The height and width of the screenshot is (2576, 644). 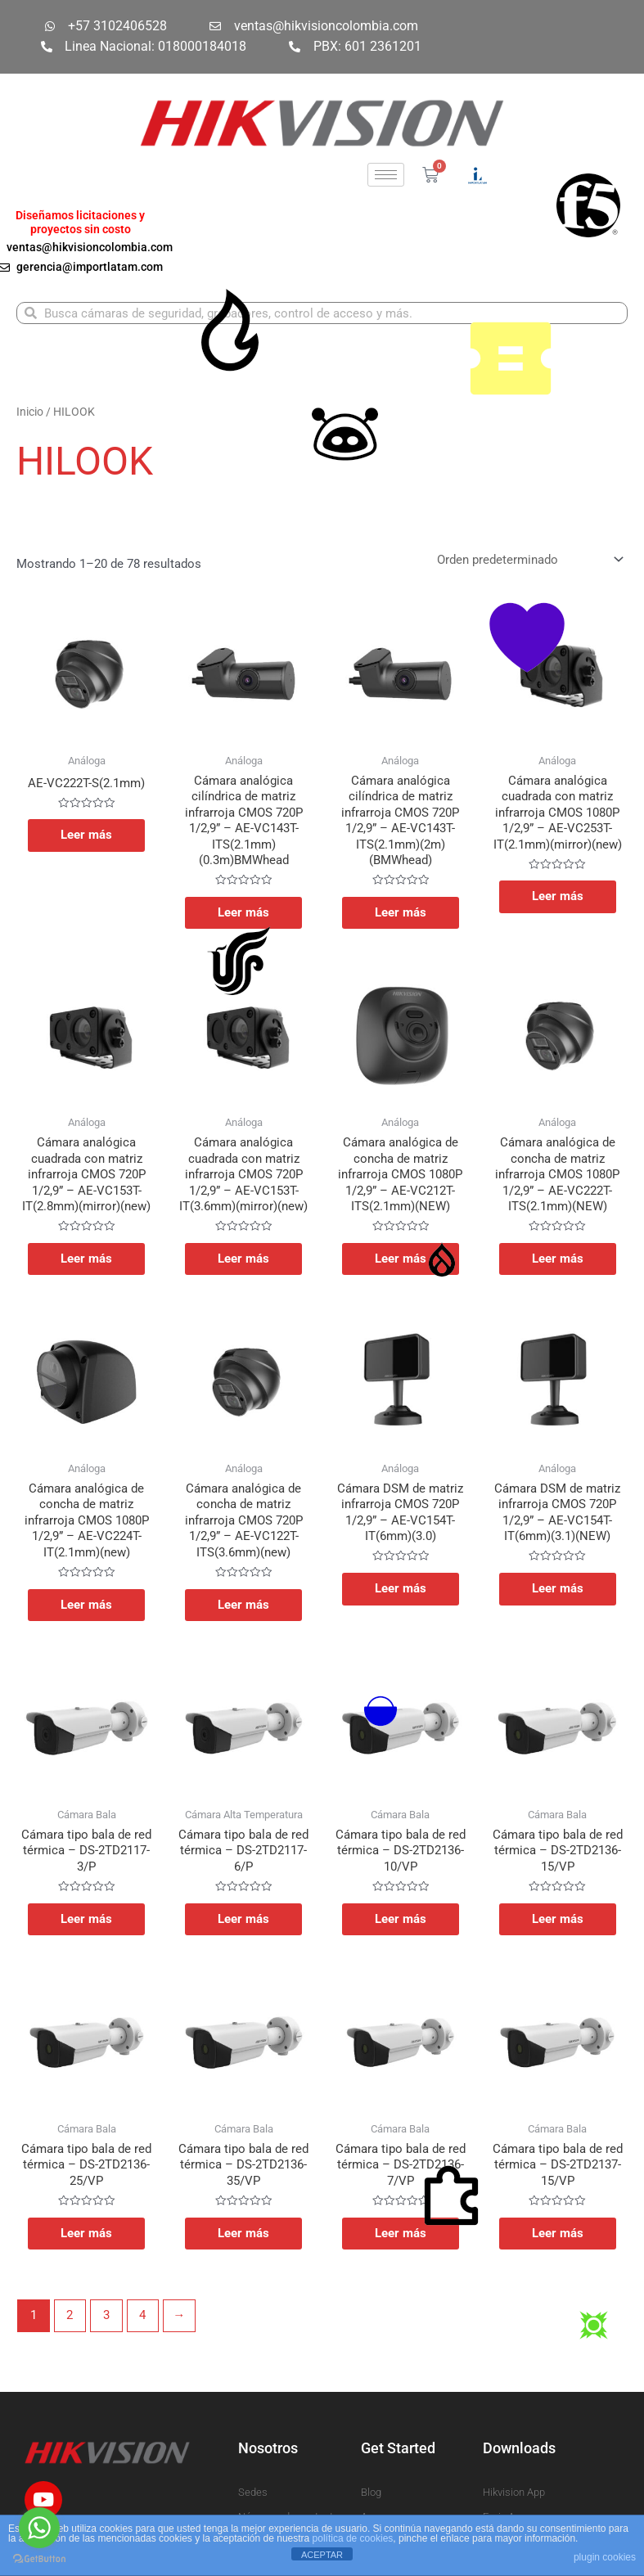 I want to click on alby browser extension logo, so click(x=345, y=434).